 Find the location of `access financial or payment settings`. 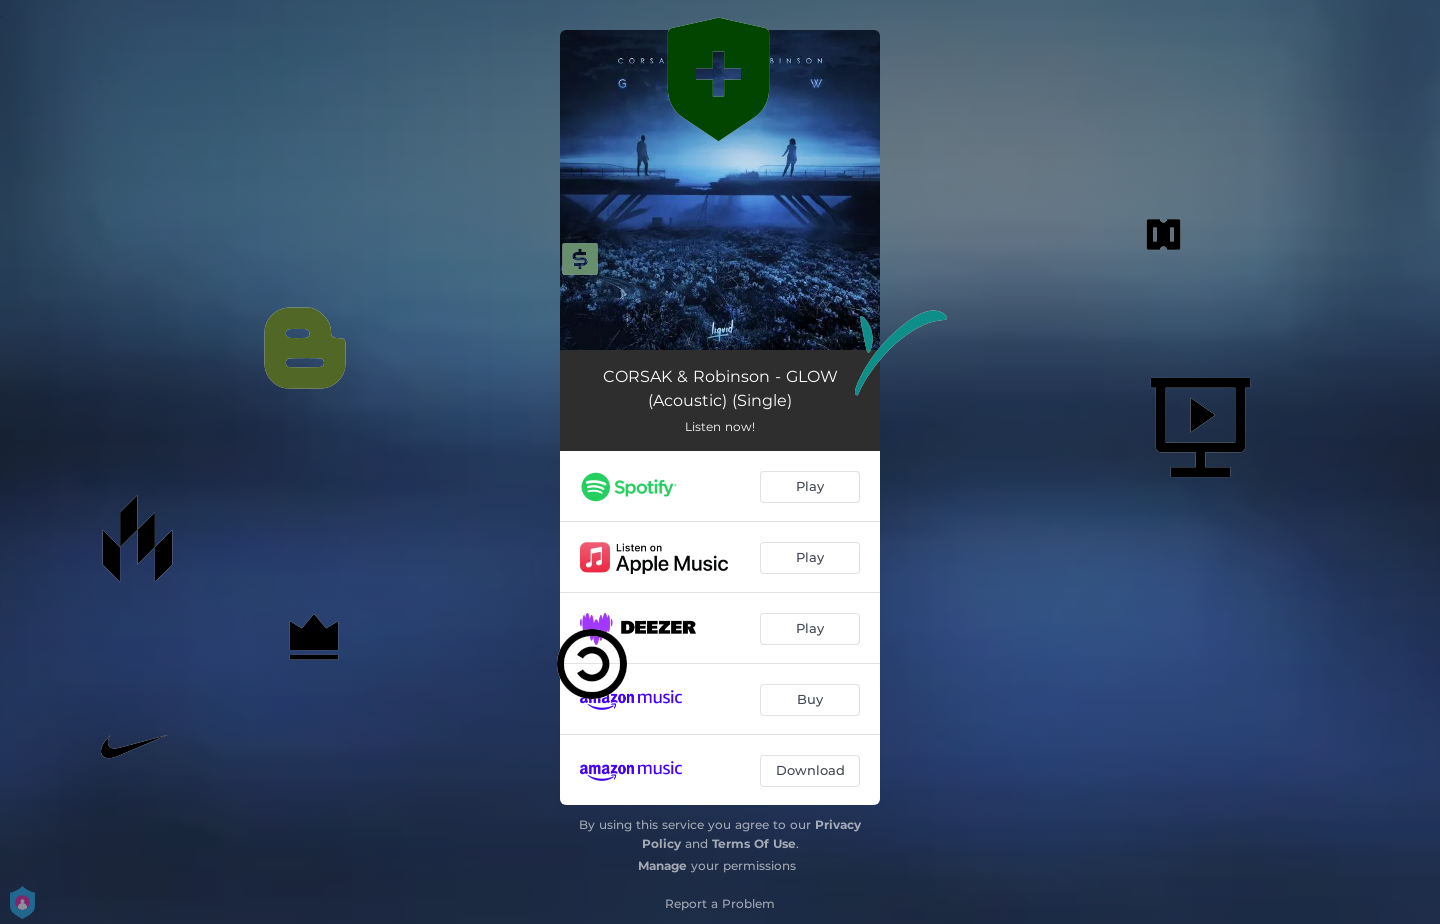

access financial or payment settings is located at coordinates (580, 259).